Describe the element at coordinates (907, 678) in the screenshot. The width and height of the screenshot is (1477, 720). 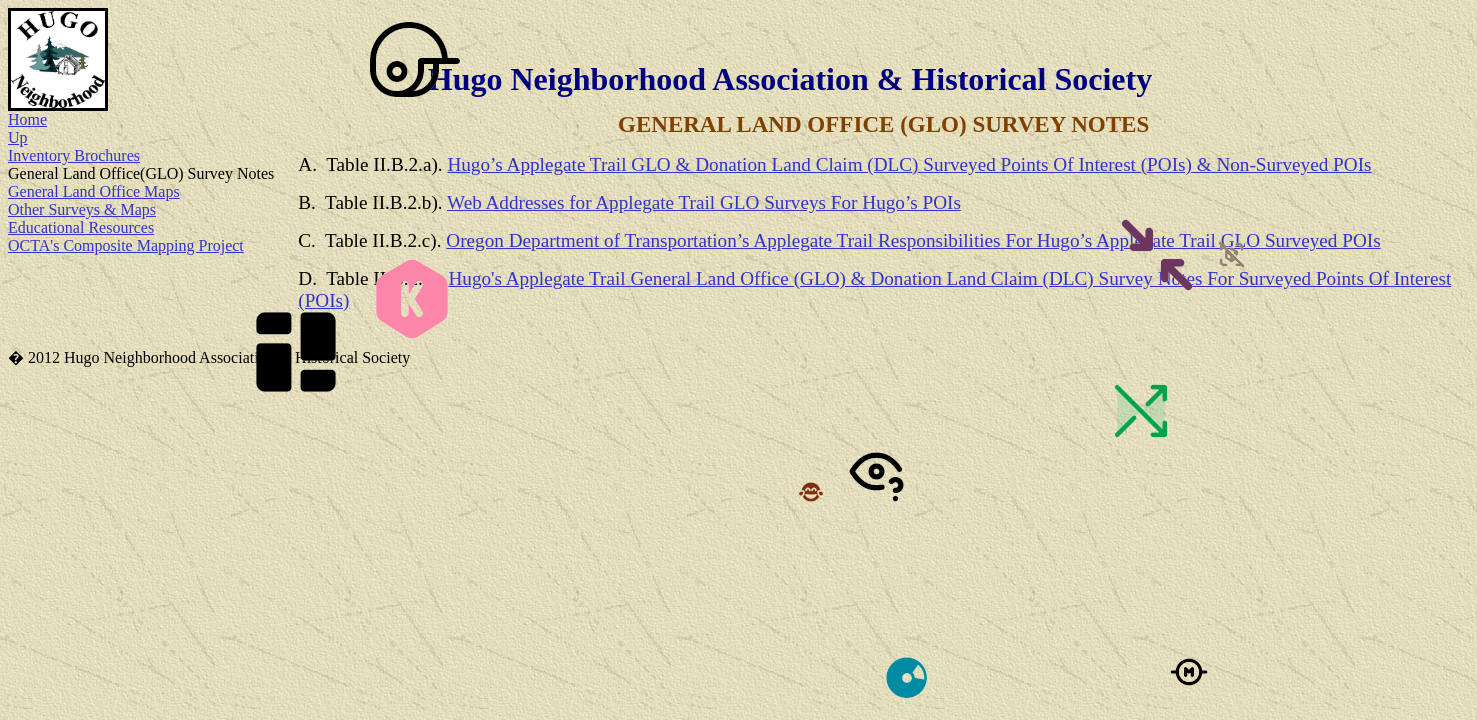
I see `play or access music library` at that location.